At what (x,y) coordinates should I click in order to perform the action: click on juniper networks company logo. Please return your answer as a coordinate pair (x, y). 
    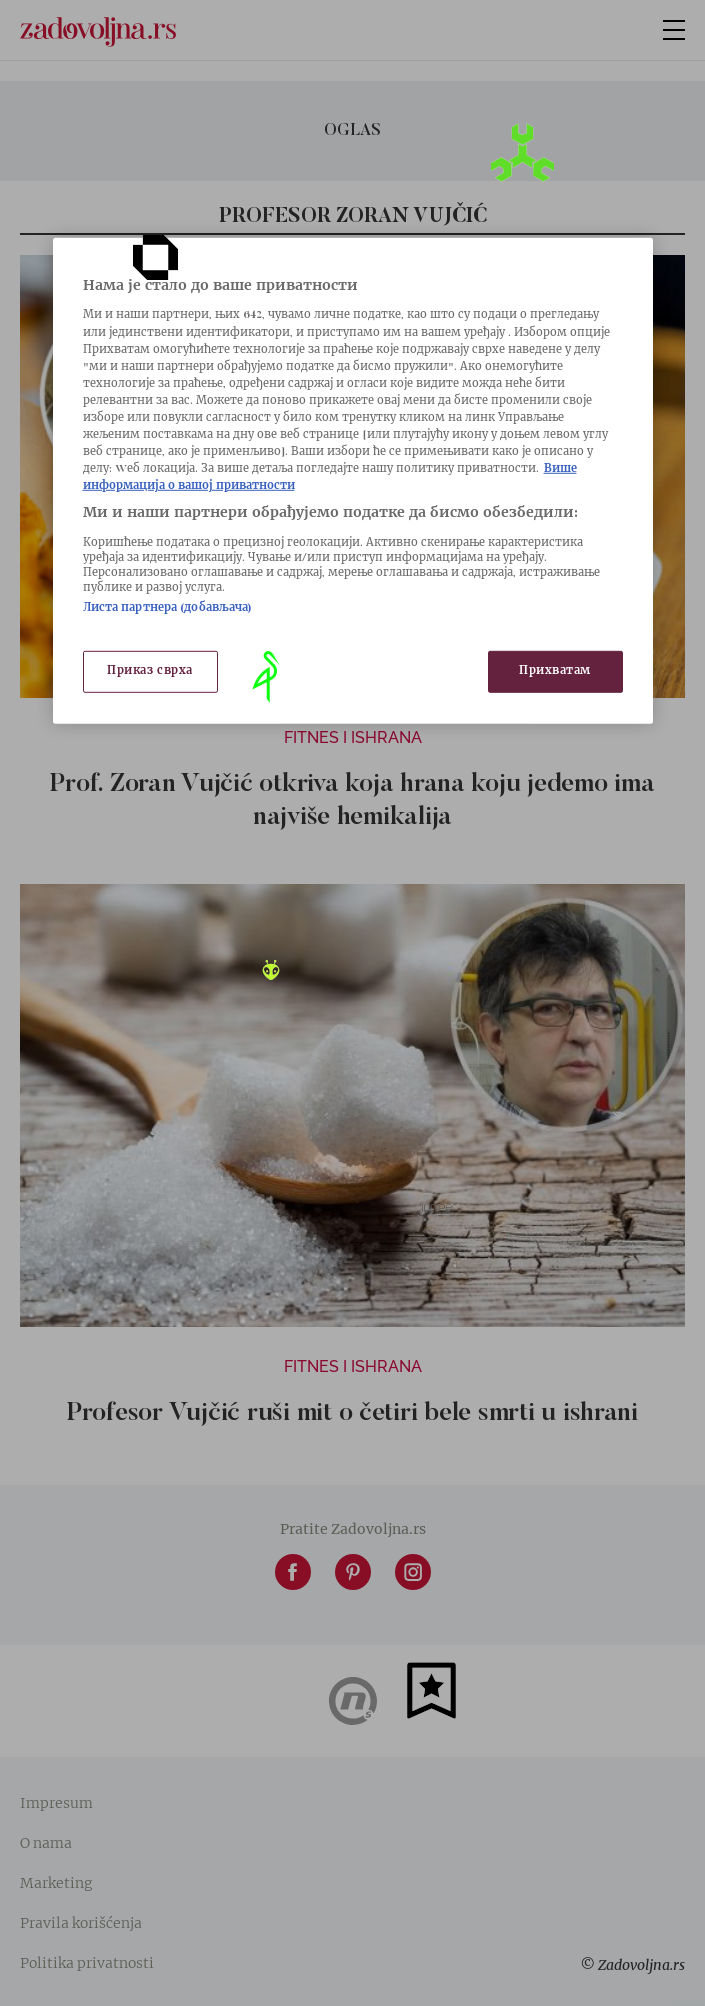
    Looking at the image, I should click on (438, 1209).